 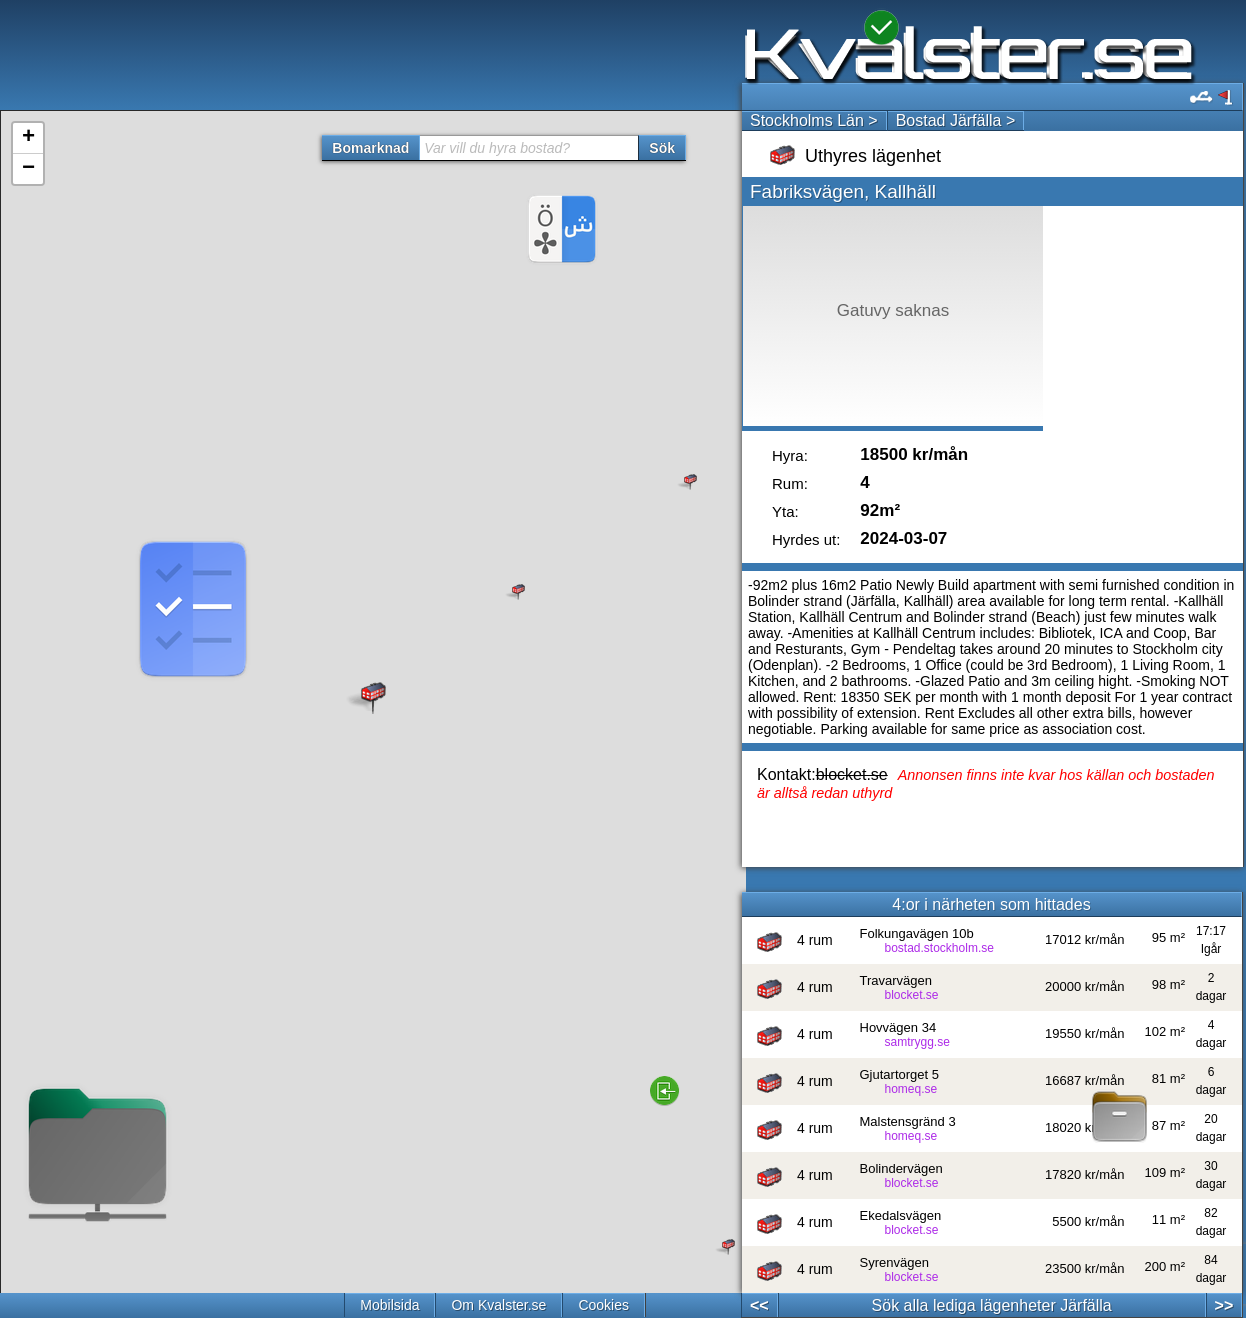 What do you see at coordinates (881, 27) in the screenshot?
I see `dropbox file sync complete` at bounding box center [881, 27].